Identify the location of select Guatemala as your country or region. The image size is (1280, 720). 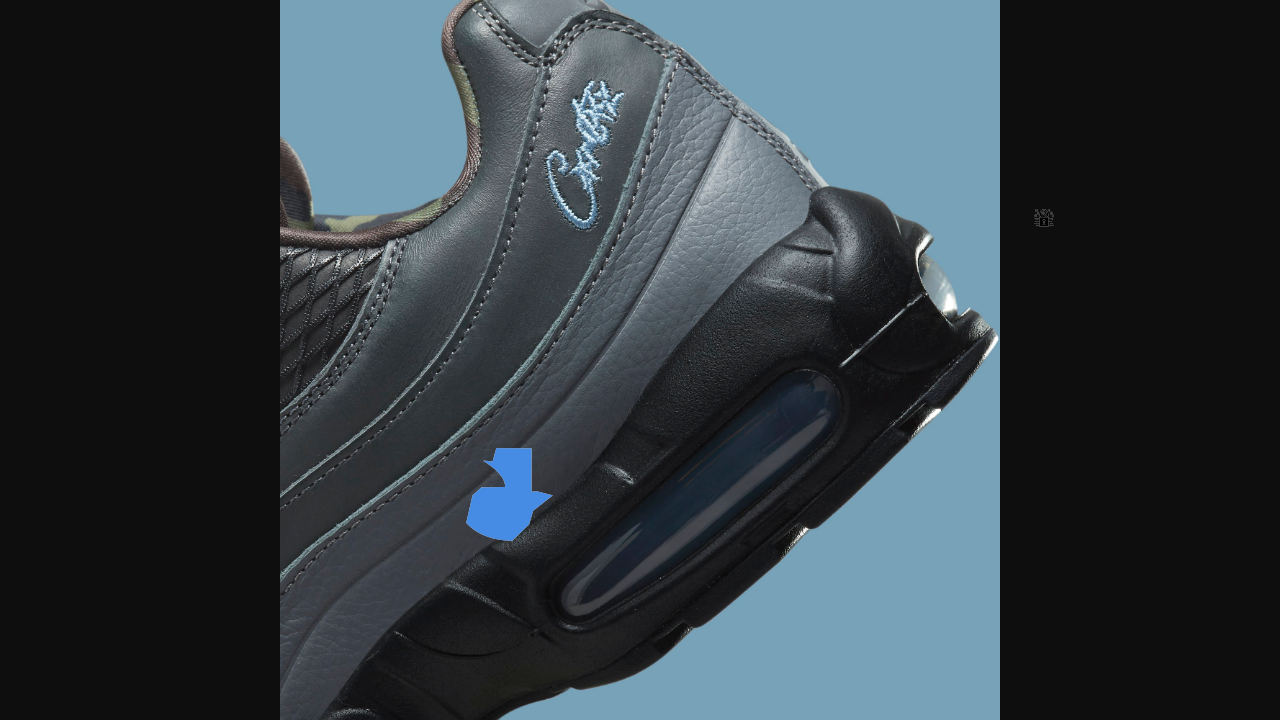
(509, 494).